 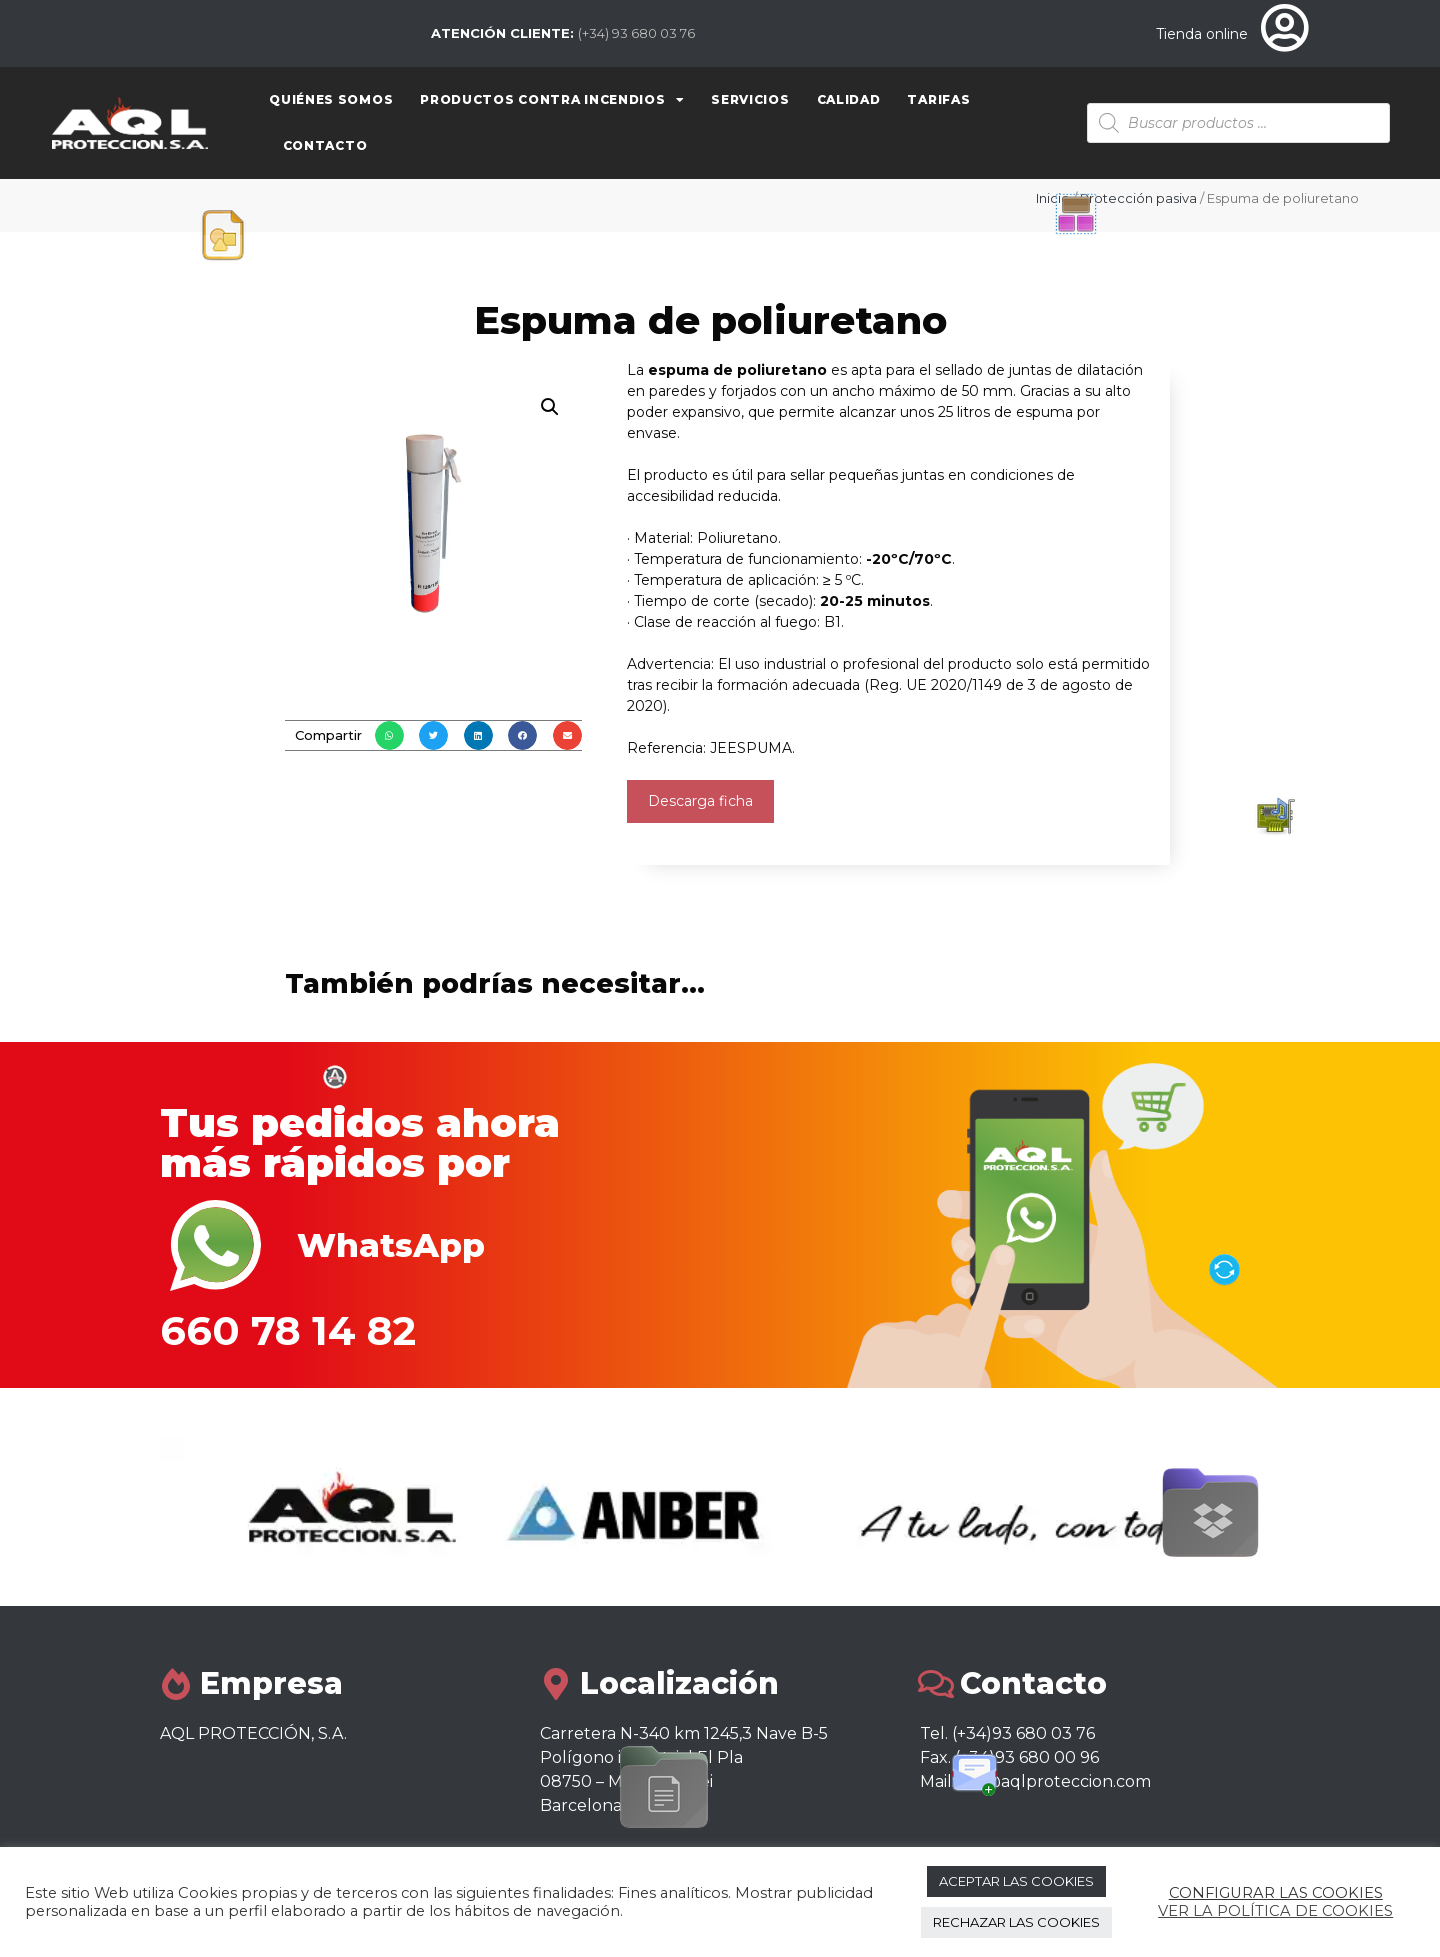 I want to click on a libreoffice draw document file, so click(x=223, y=235).